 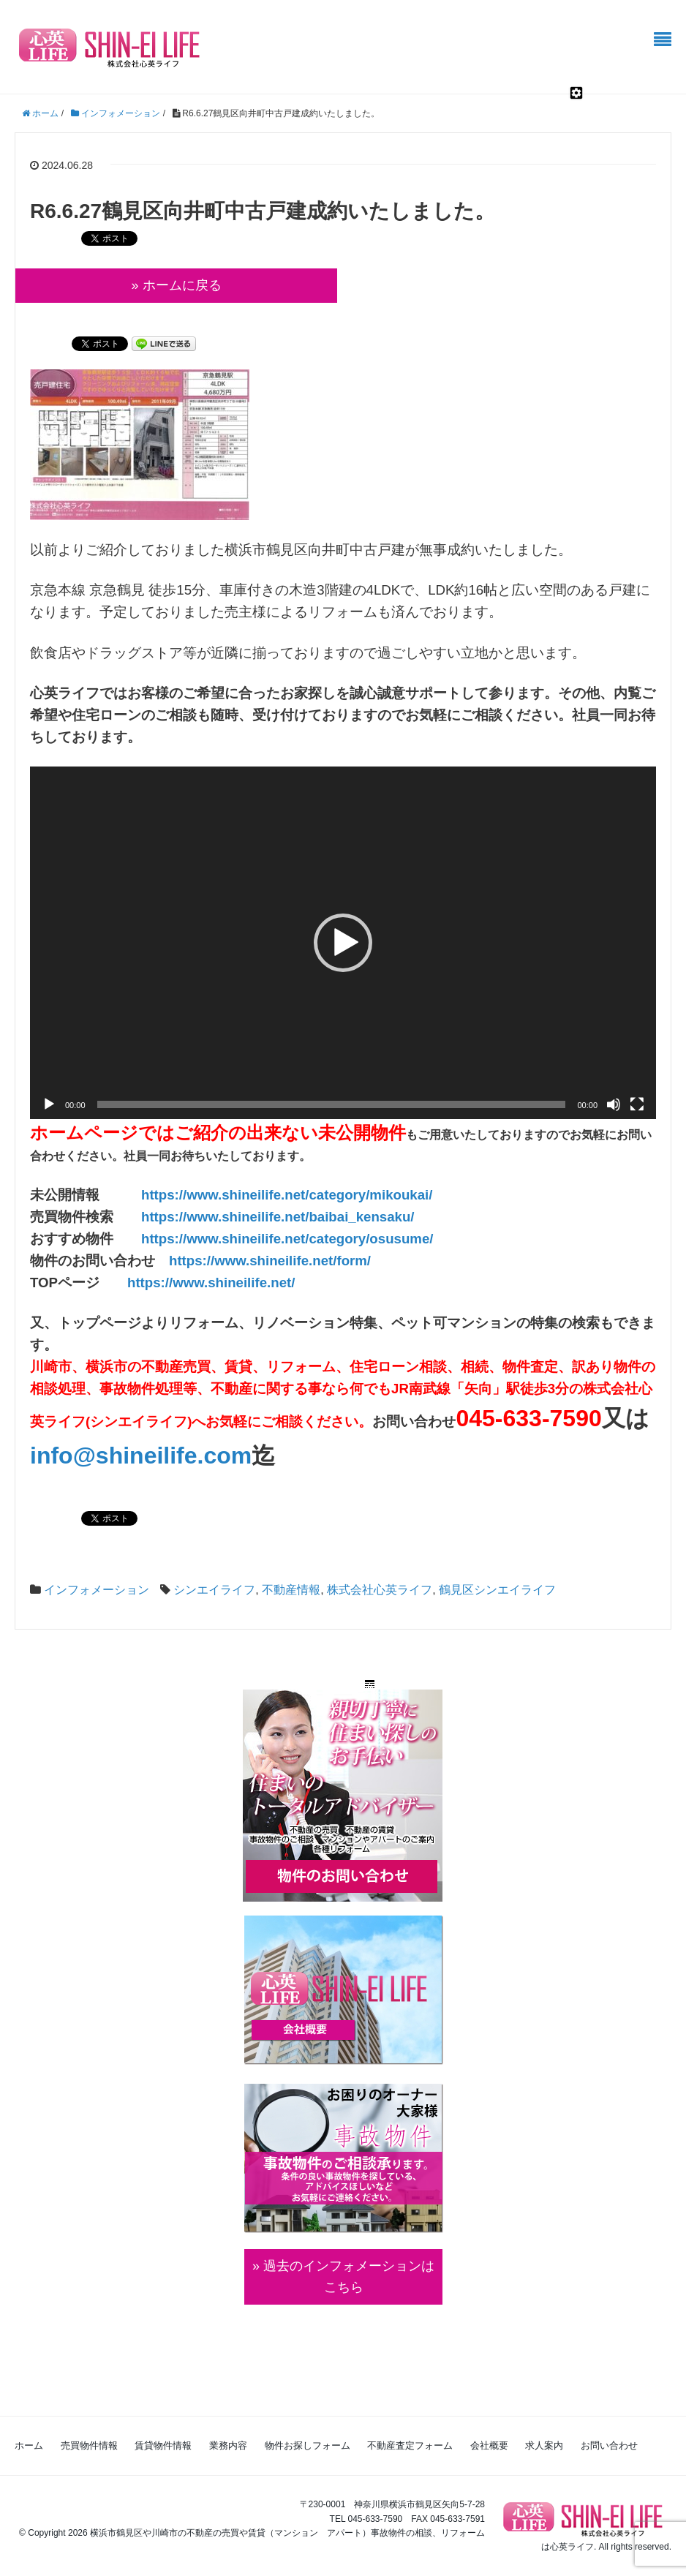 What do you see at coordinates (576, 93) in the screenshot?
I see `access application settings` at bounding box center [576, 93].